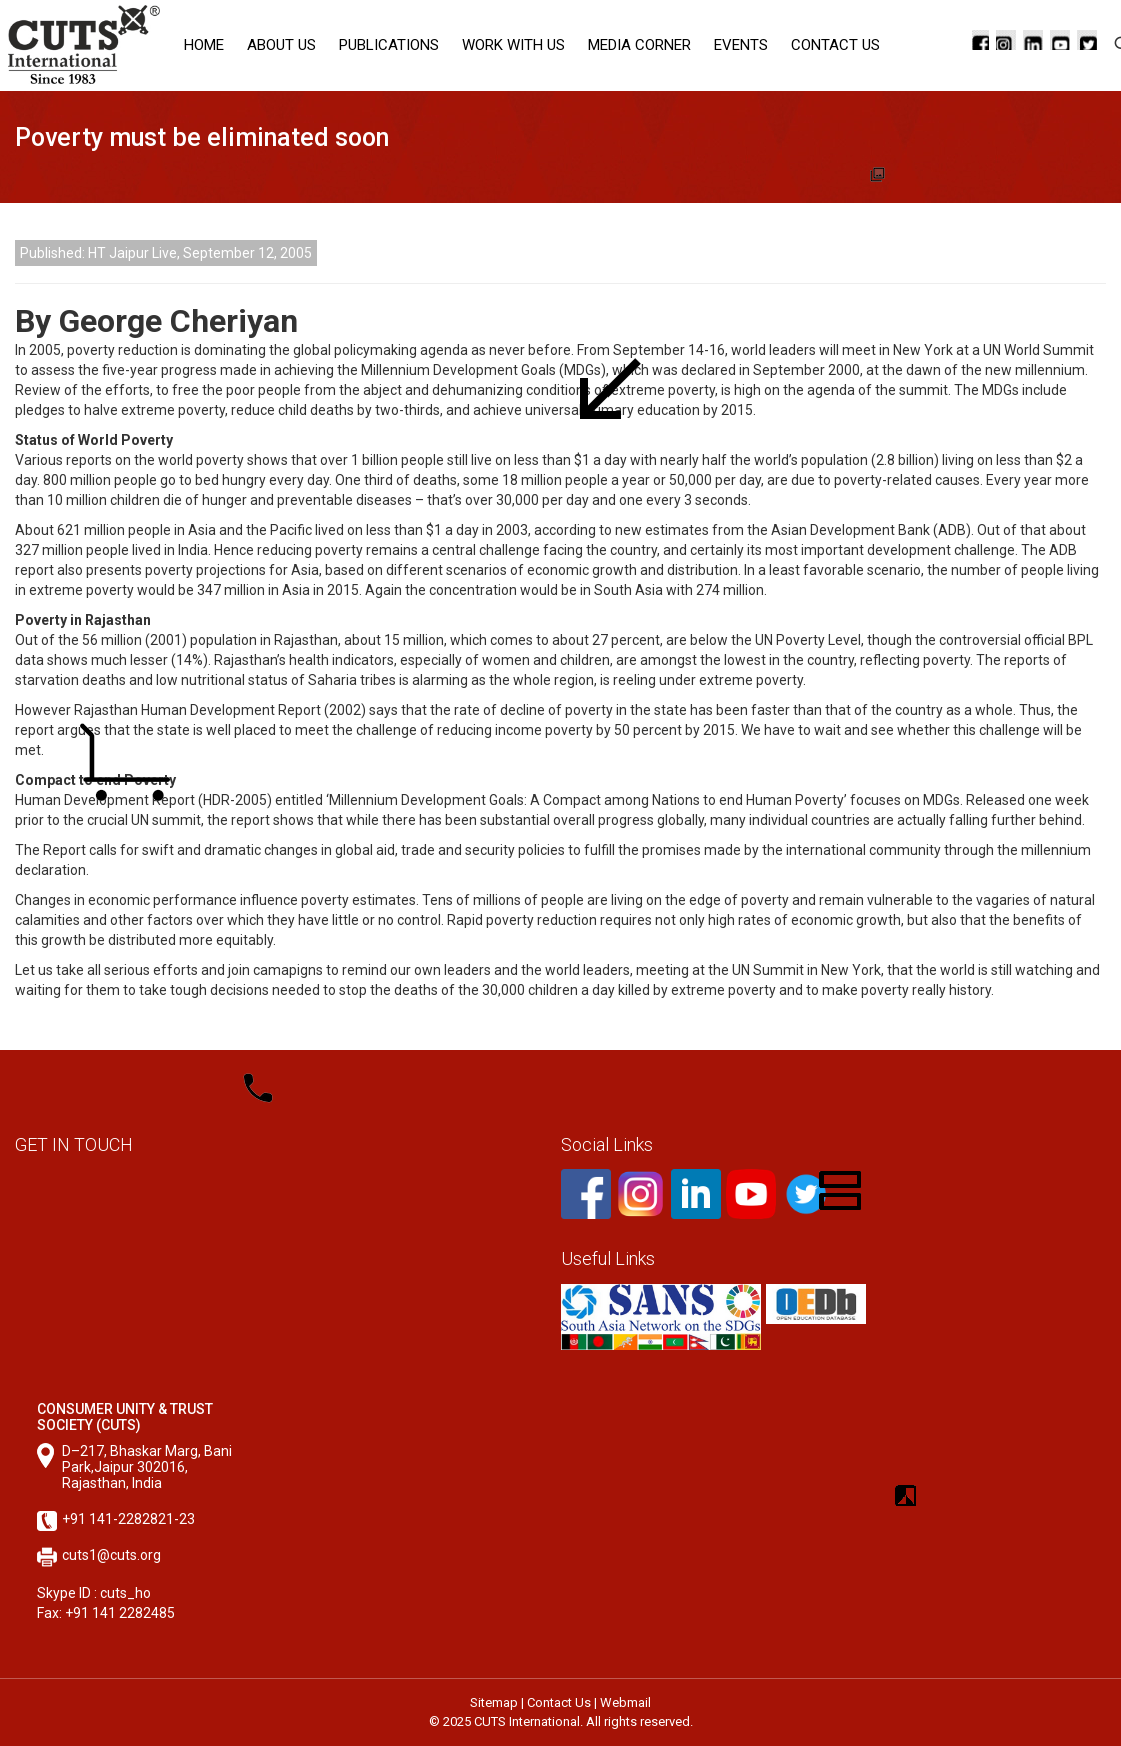 The width and height of the screenshot is (1121, 1746). I want to click on access your photo library, so click(877, 174).